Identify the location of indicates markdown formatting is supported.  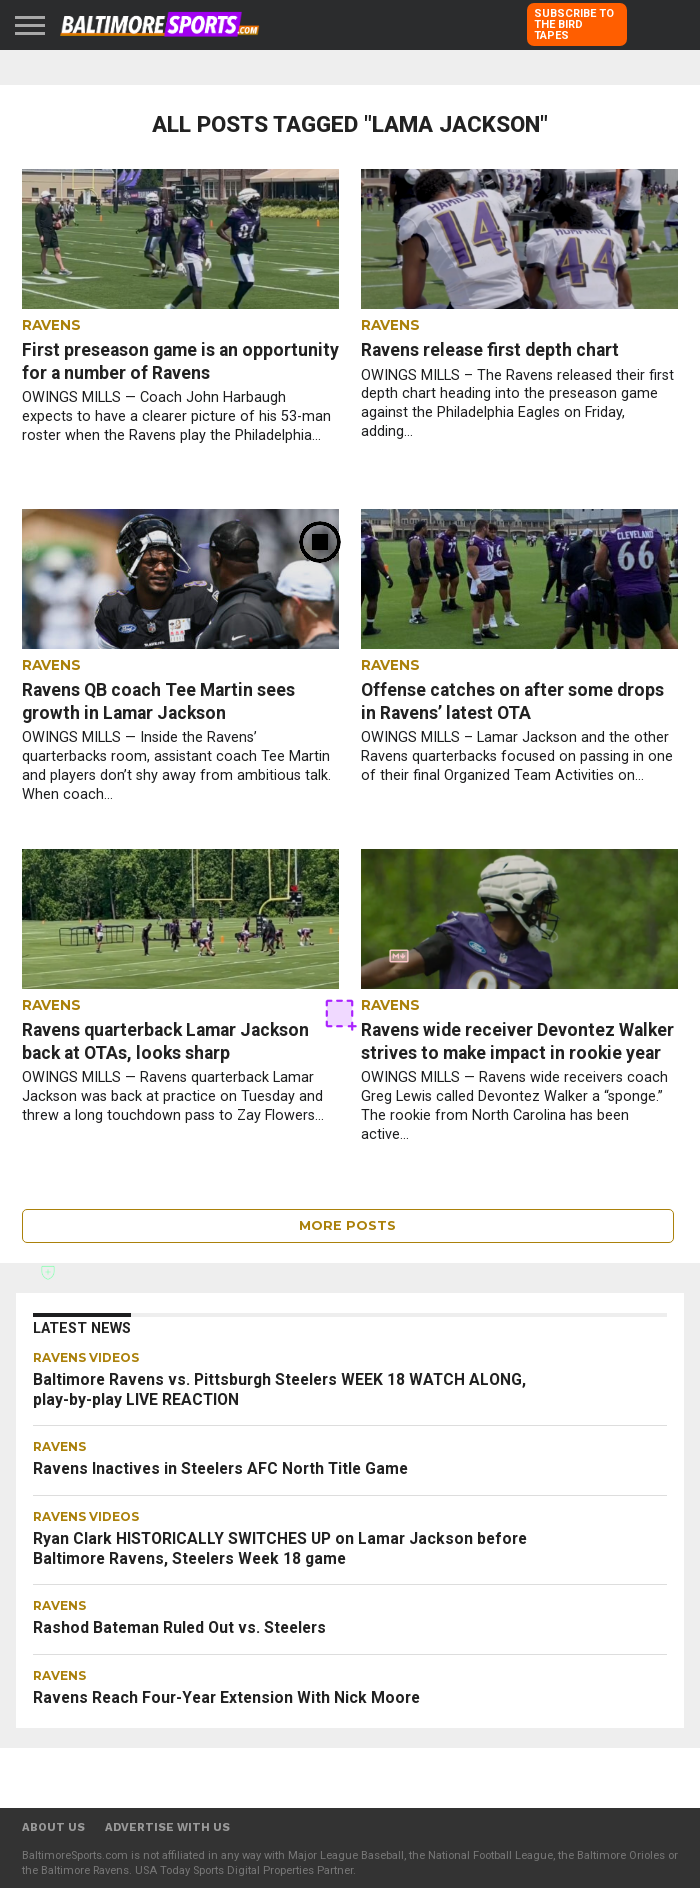
(399, 956).